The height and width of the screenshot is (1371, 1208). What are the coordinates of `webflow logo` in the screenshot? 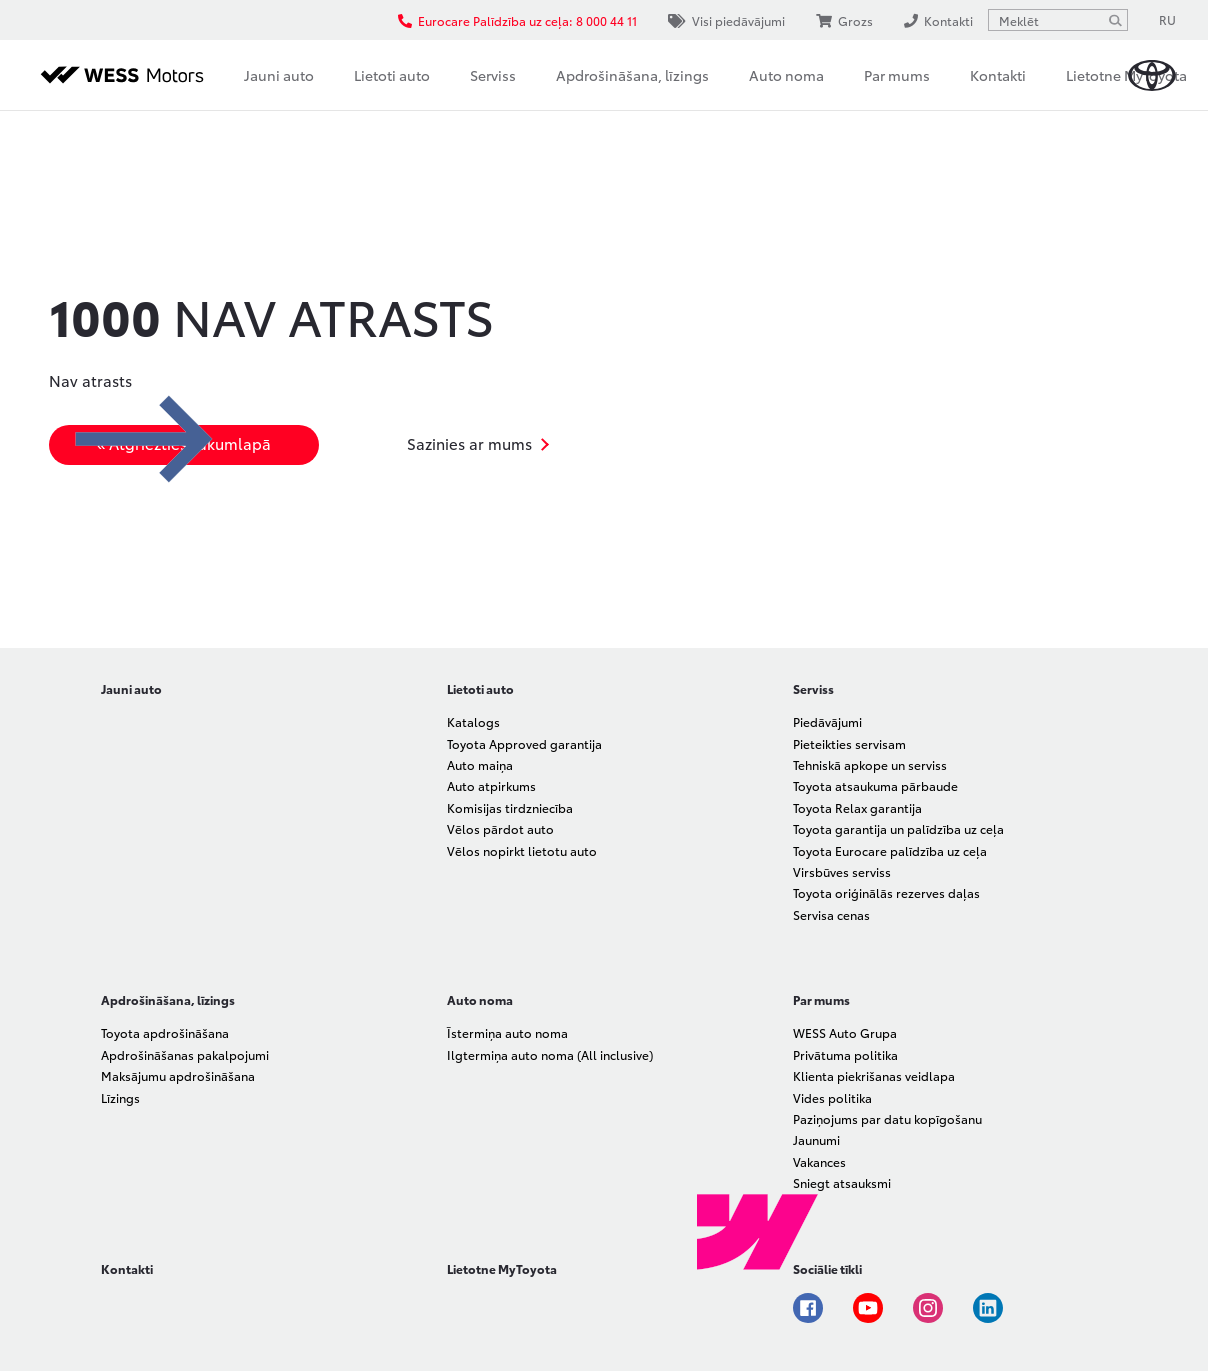 It's located at (757, 1230).